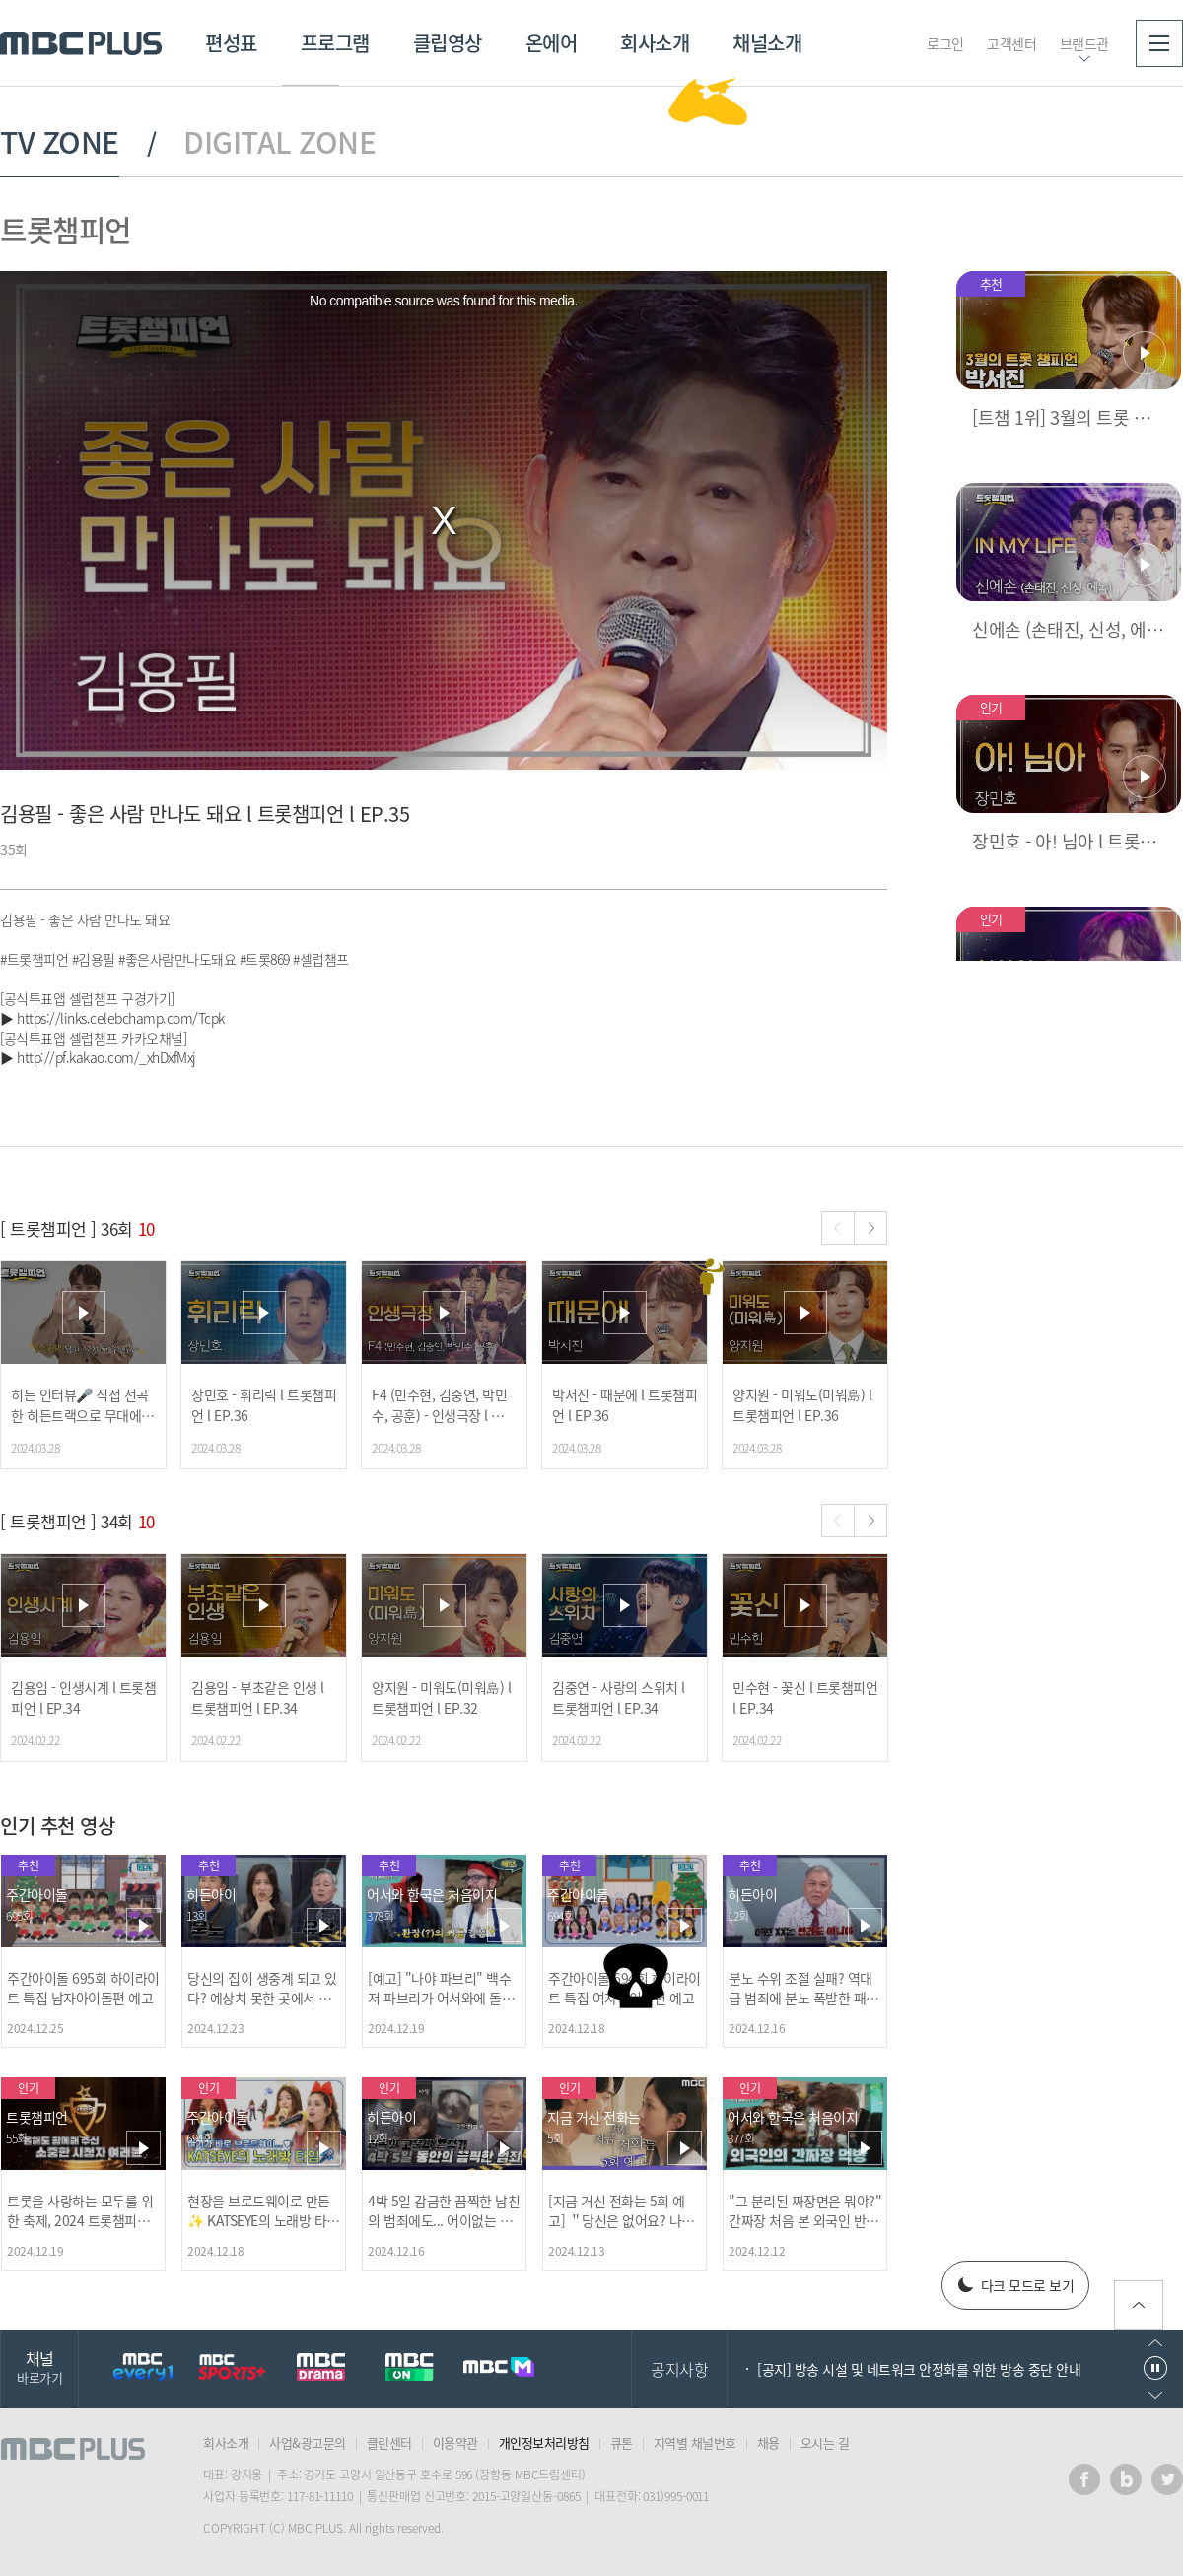  I want to click on indicates a character or avatar with special status, so click(706, 1276).